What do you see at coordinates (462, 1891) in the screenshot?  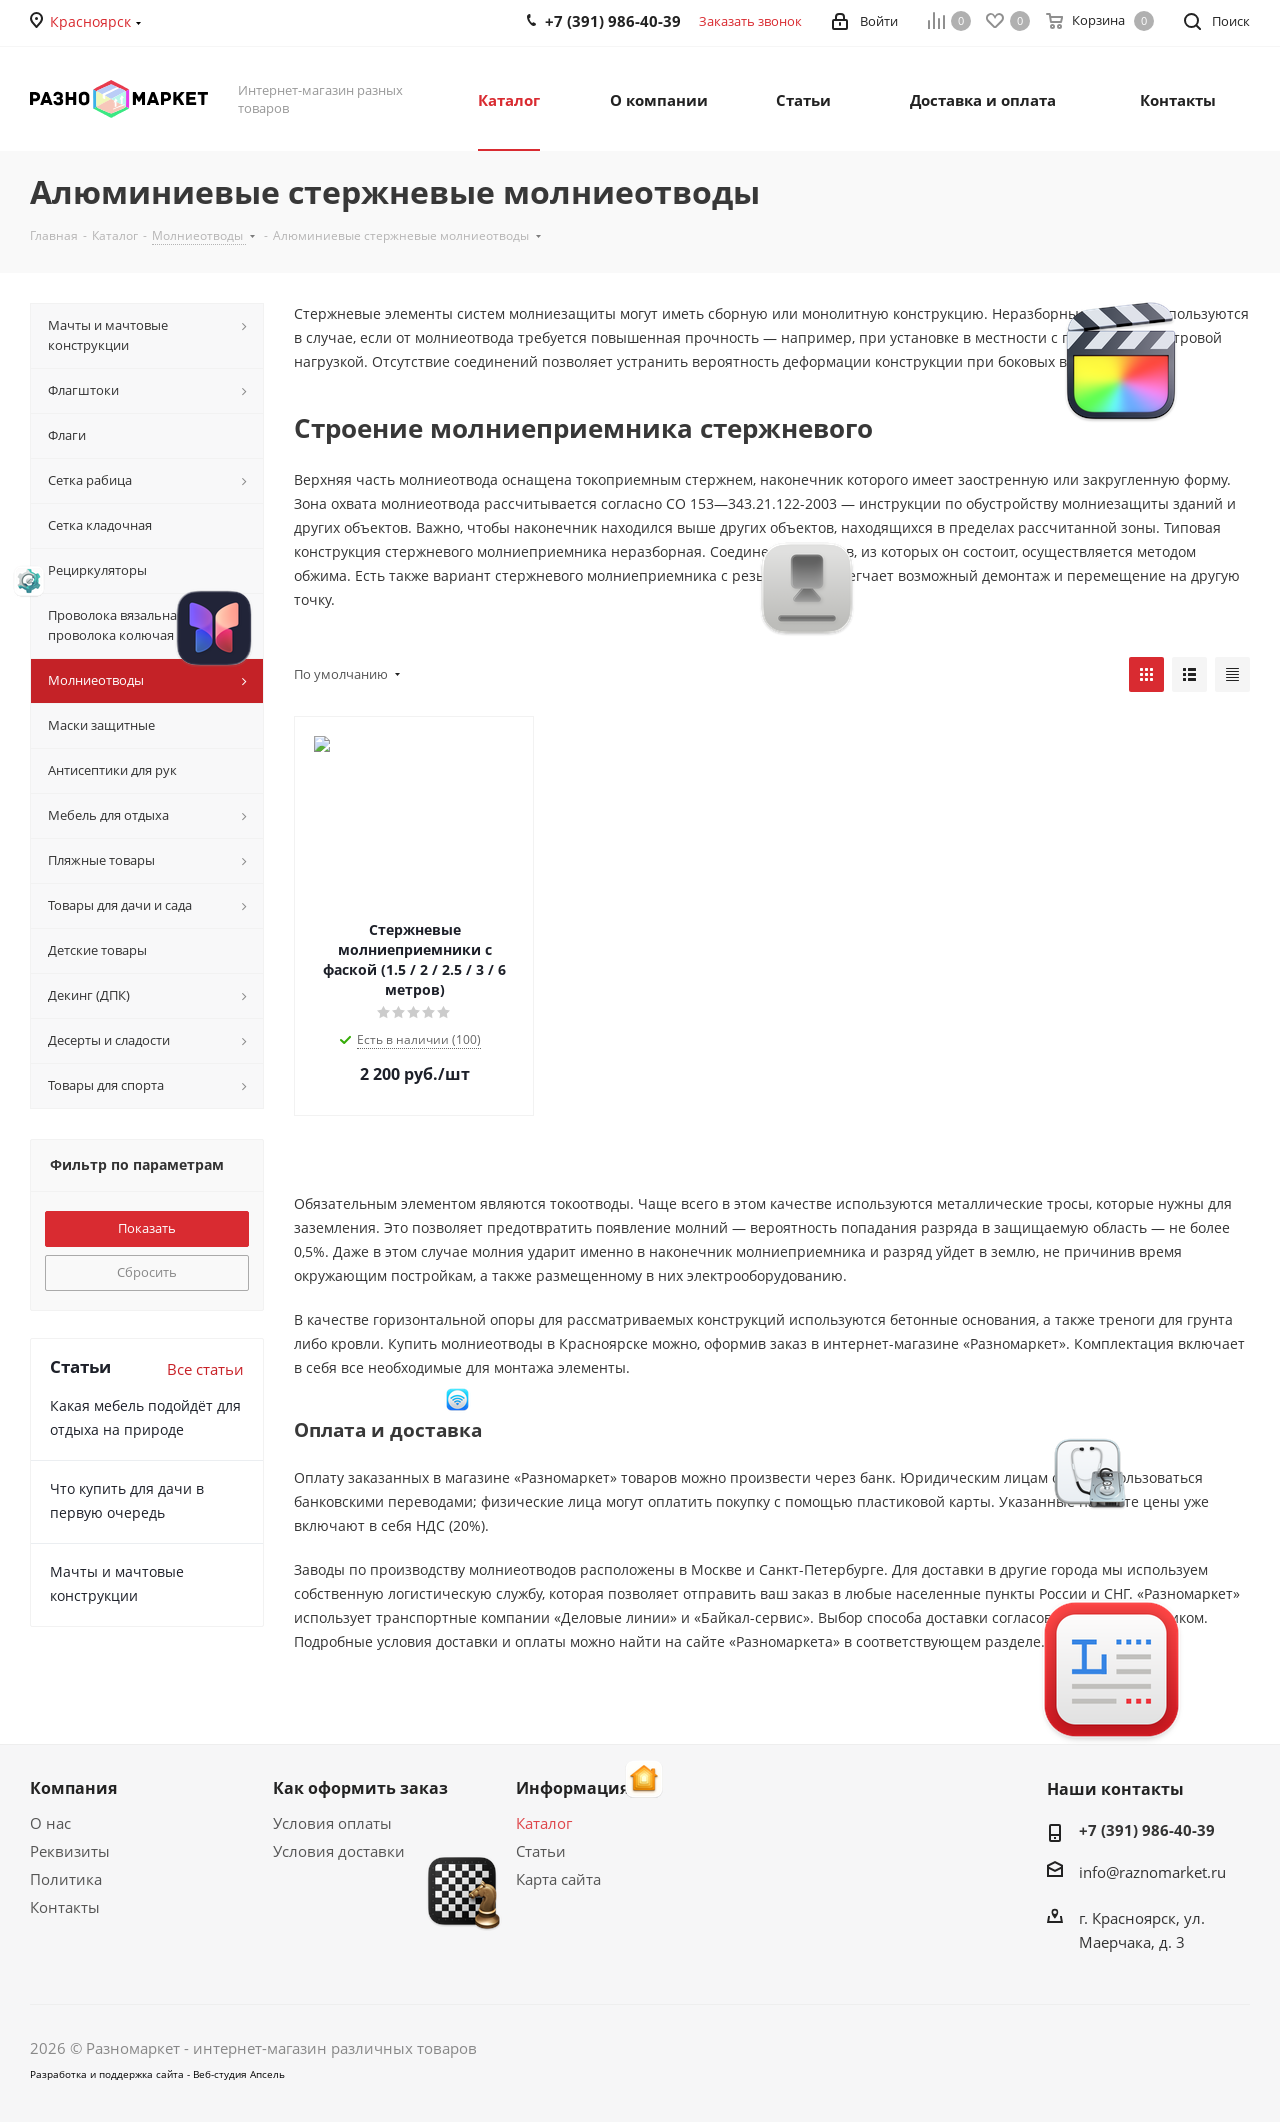 I see `open the chess app` at bounding box center [462, 1891].